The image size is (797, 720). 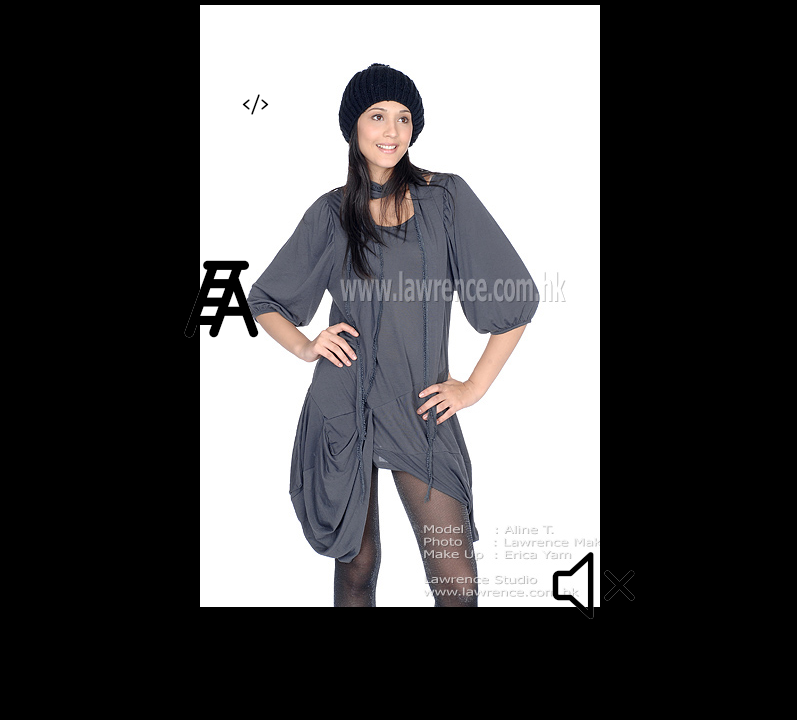 I want to click on mute audio or sound, so click(x=593, y=585).